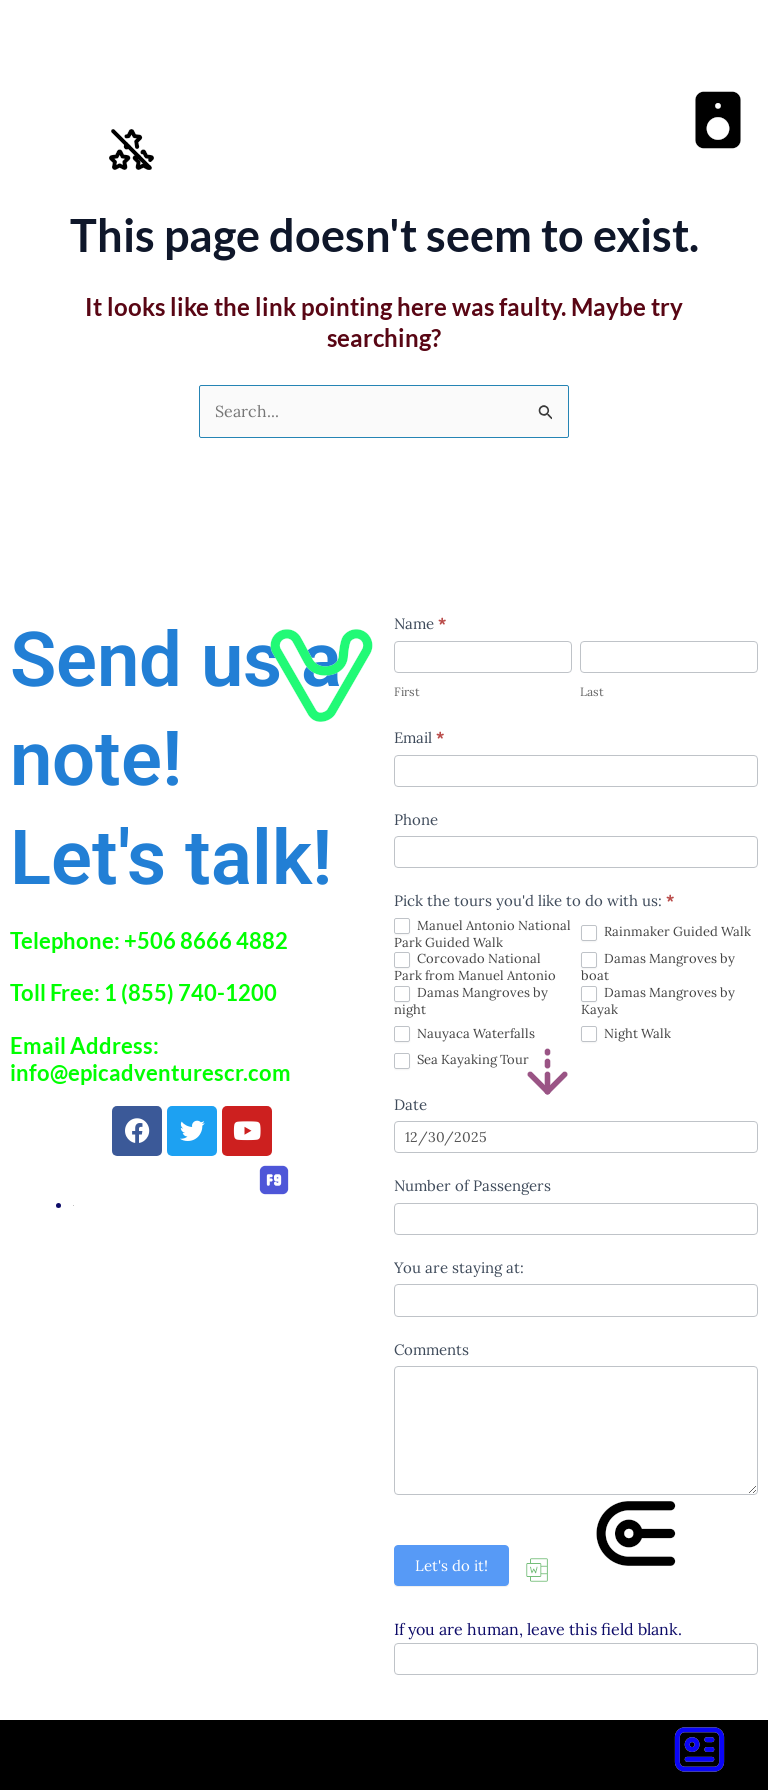 This screenshot has height=1790, width=768. What do you see at coordinates (274, 1180) in the screenshot?
I see `keyboard shortcut indicator for F9 function key` at bounding box center [274, 1180].